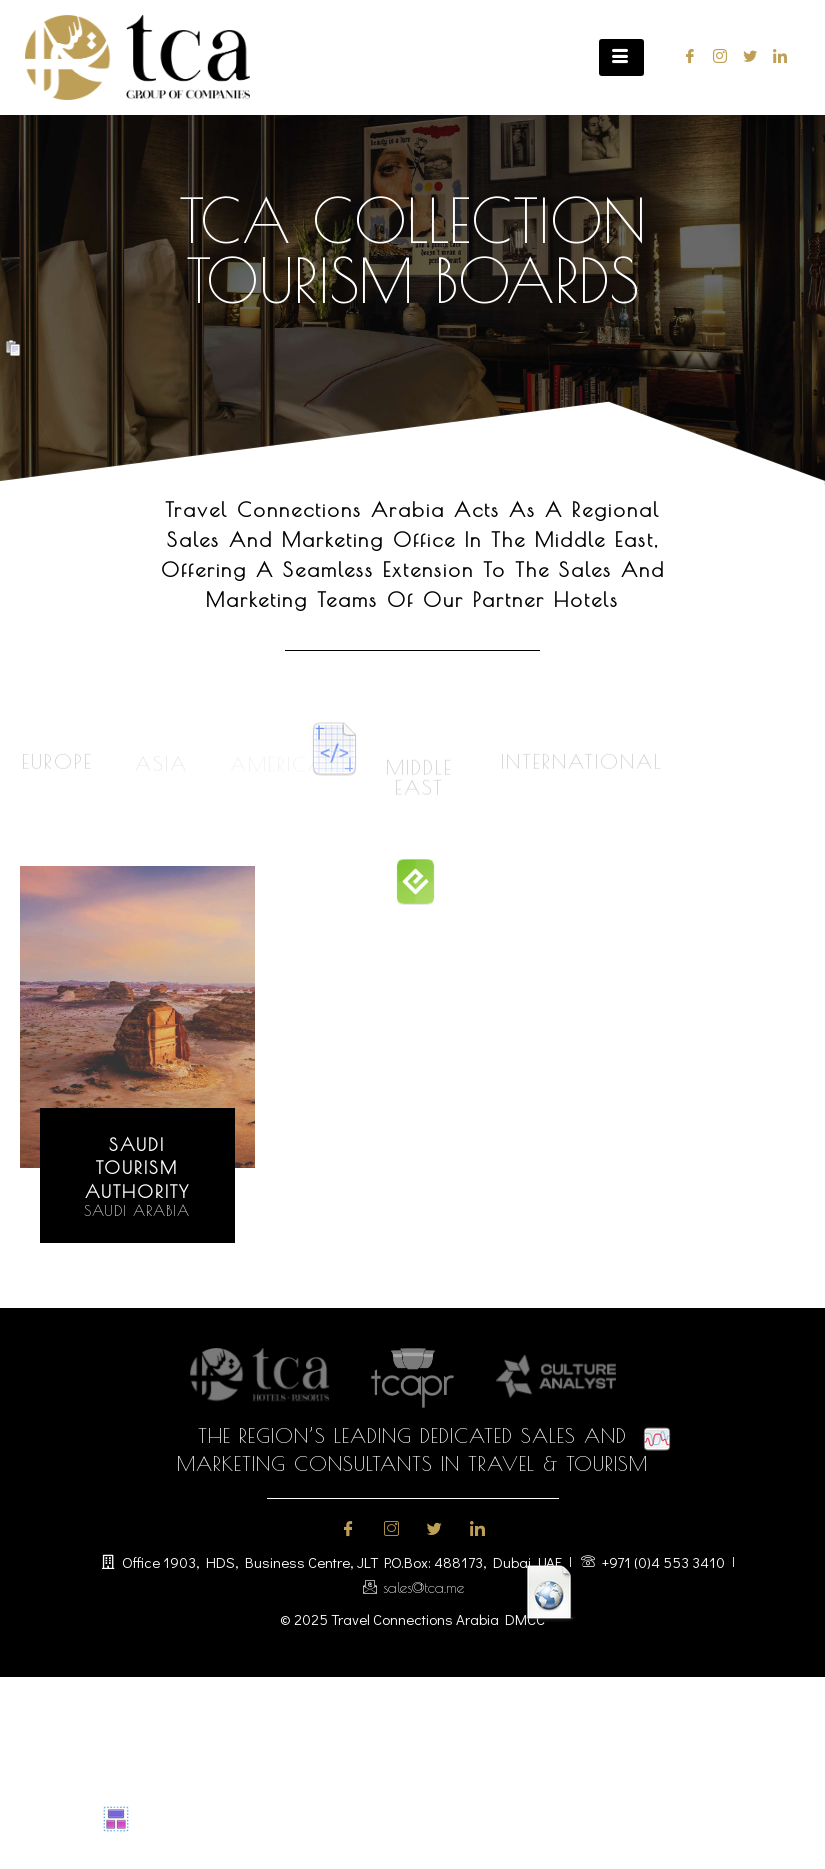 Image resolution: width=825 pixels, height=1869 pixels. I want to click on twig template file type indicator, so click(334, 748).